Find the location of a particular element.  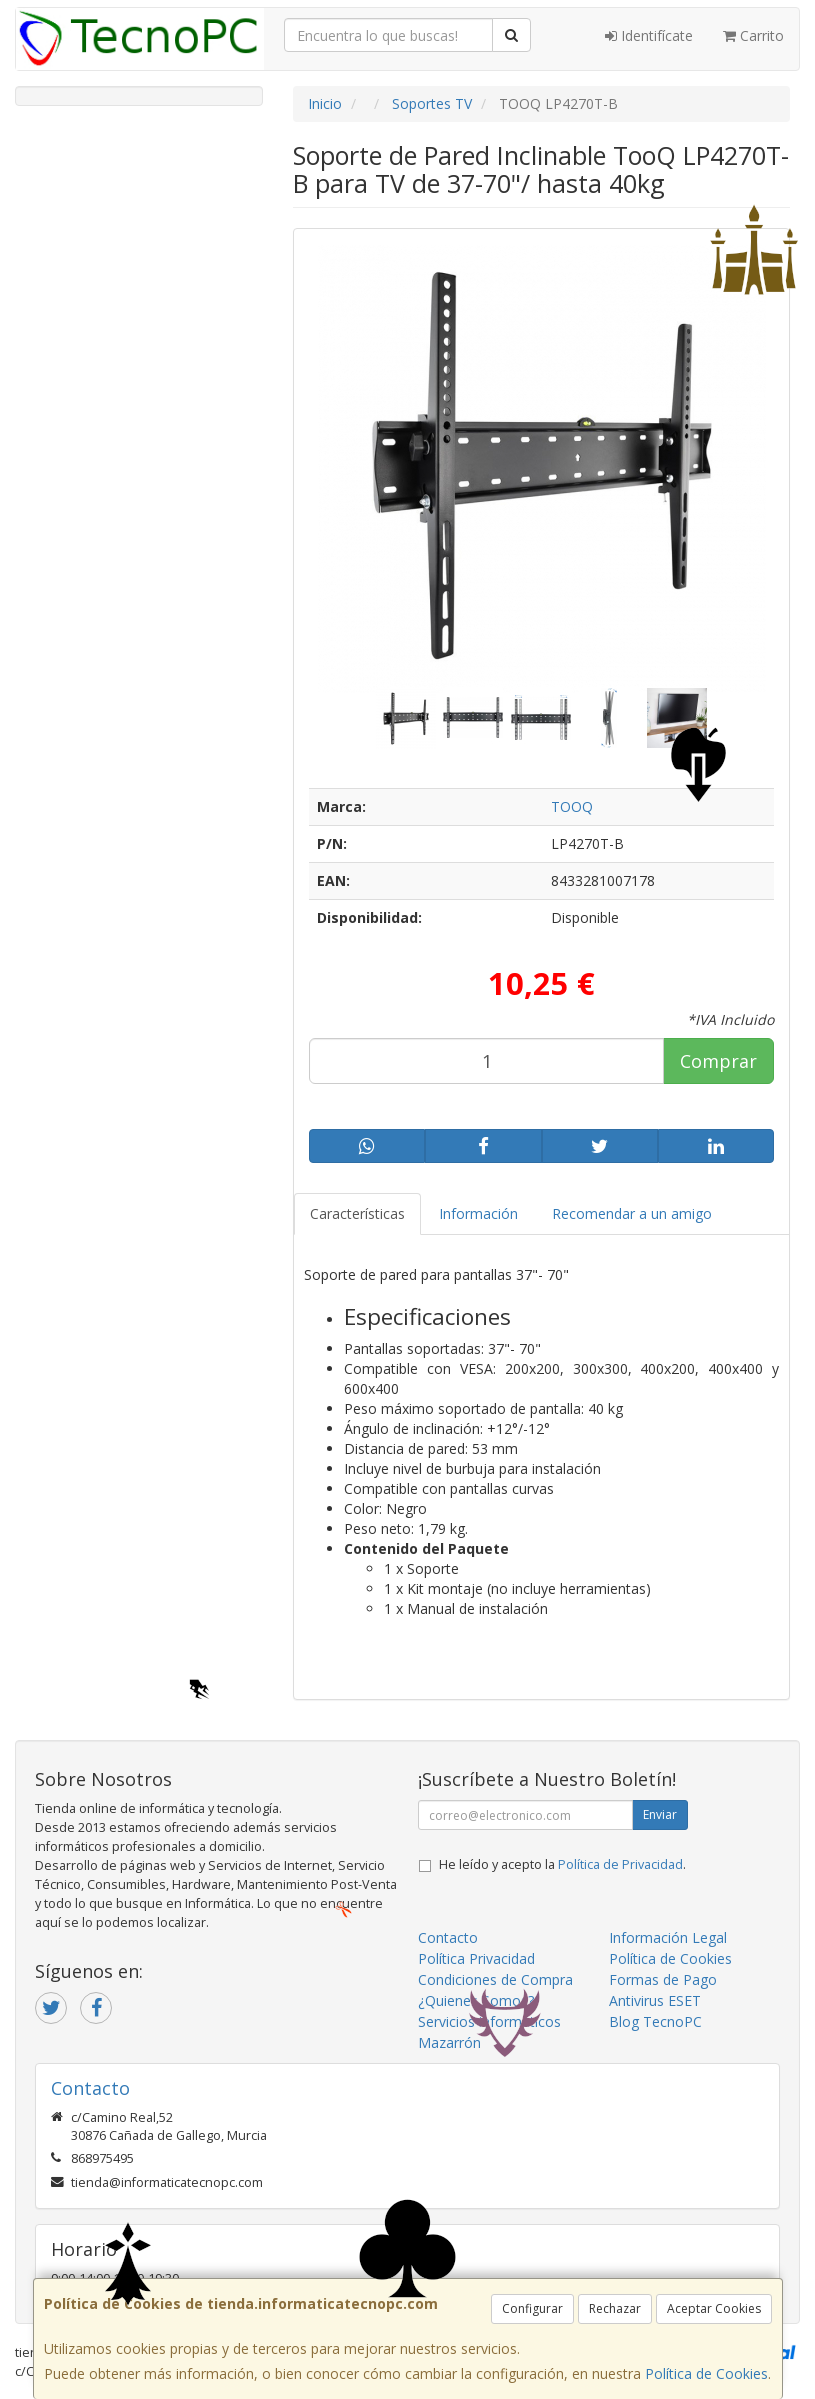

indicates a severe thunderstorm warning is located at coordinates (199, 1689).